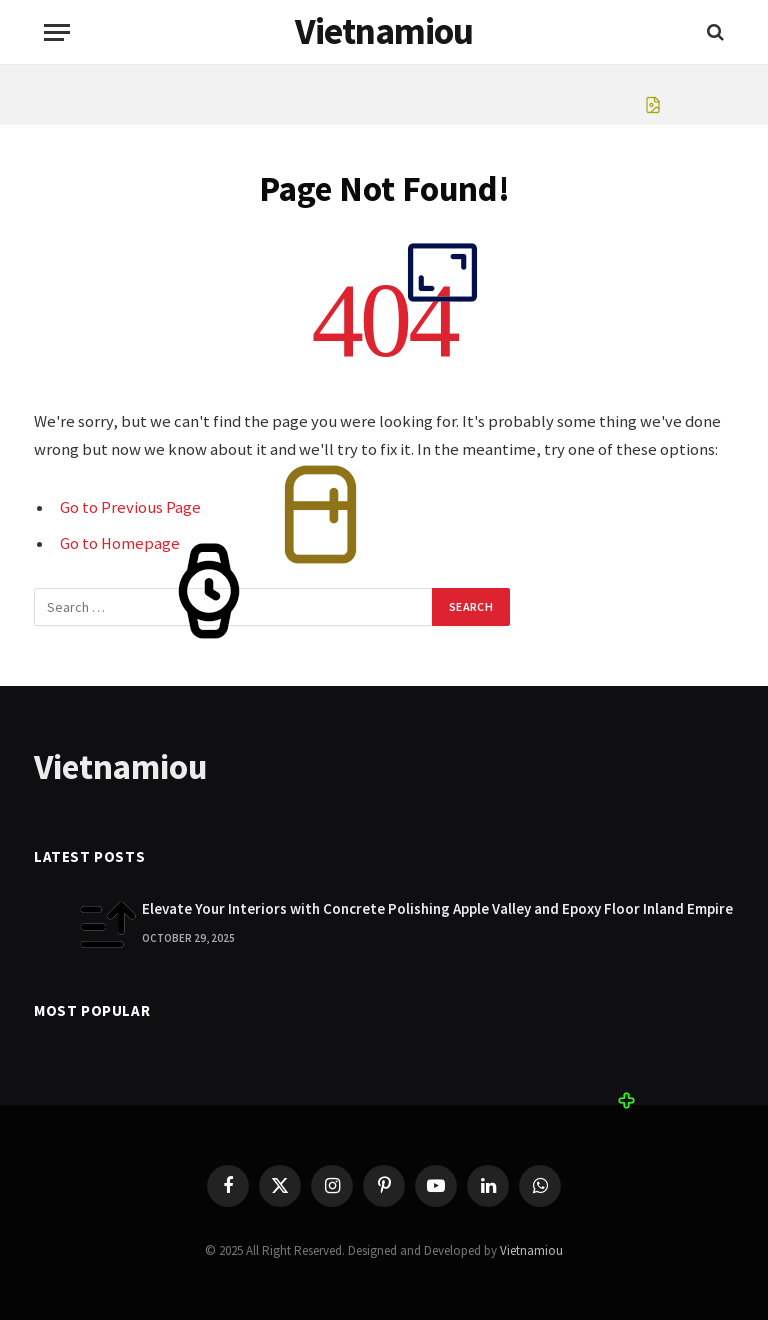  Describe the element at coordinates (209, 591) in the screenshot. I see `view watch or wearable device settings` at that location.